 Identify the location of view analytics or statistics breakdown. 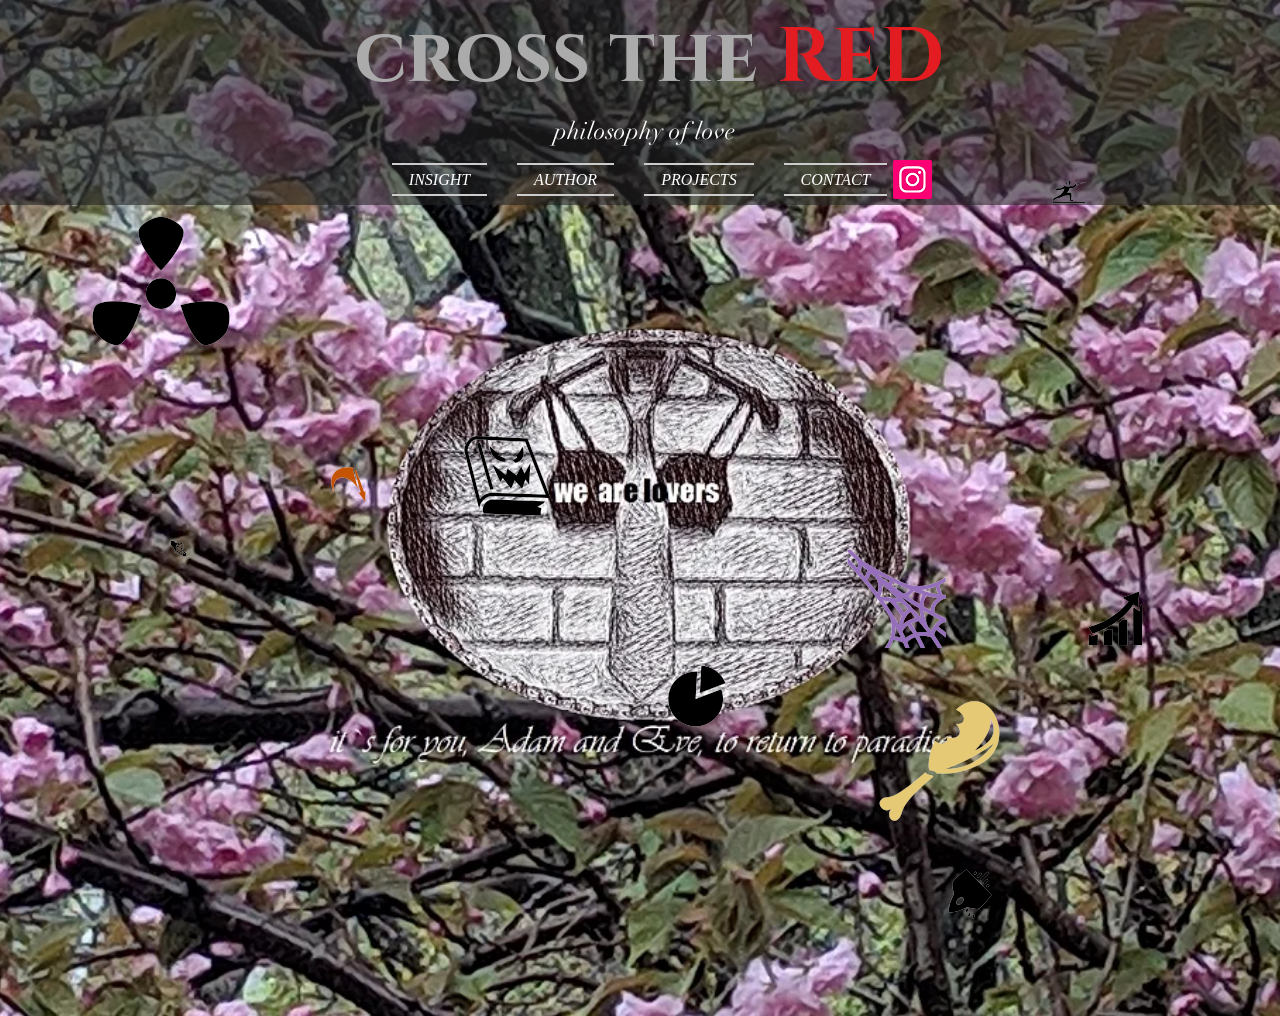
(697, 696).